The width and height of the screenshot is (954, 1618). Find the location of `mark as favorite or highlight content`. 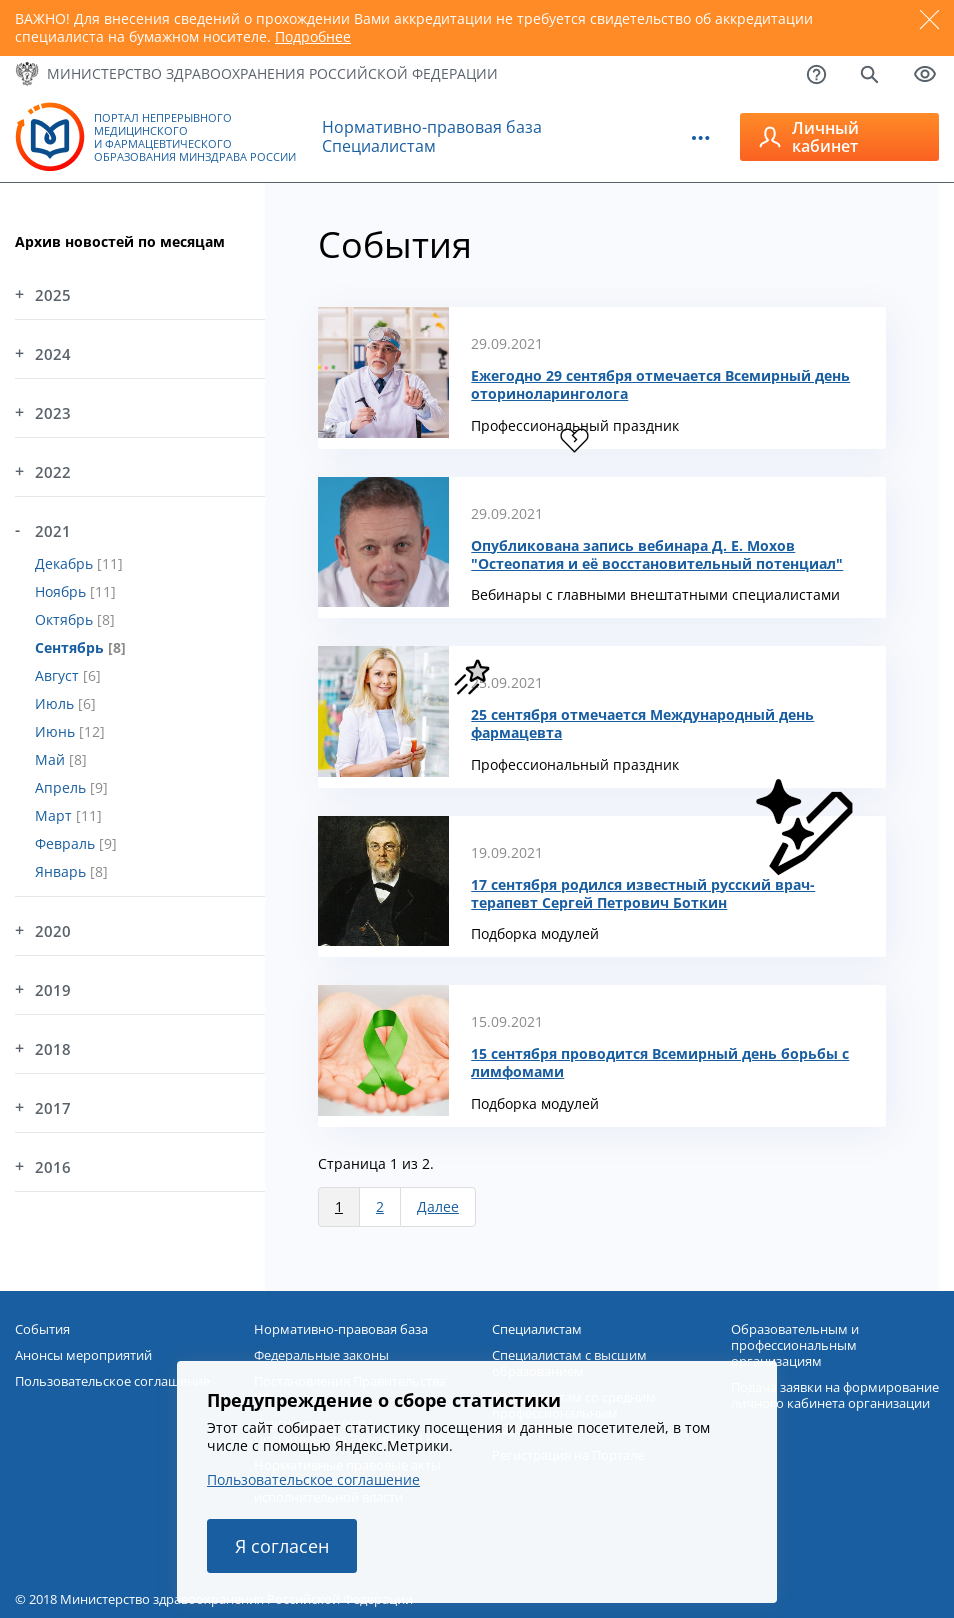

mark as favorite or highlight content is located at coordinates (472, 677).